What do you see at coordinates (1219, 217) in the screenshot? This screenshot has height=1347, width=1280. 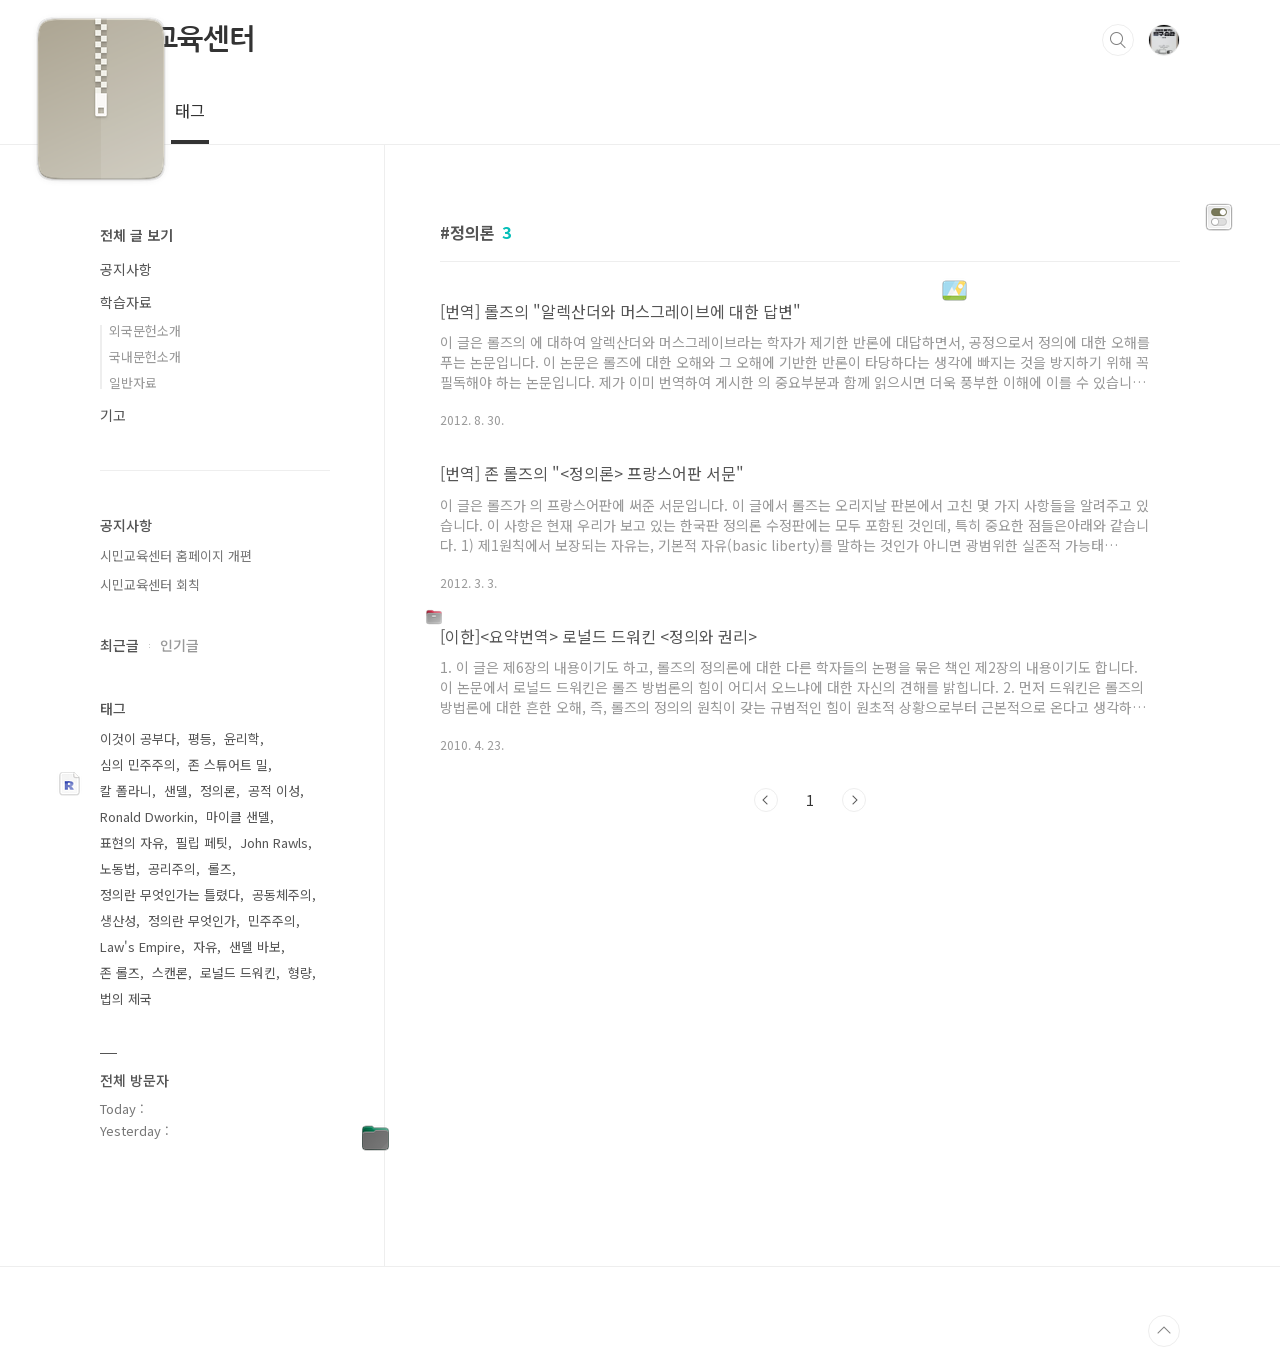 I see `open system tweaks or settings customization` at bounding box center [1219, 217].